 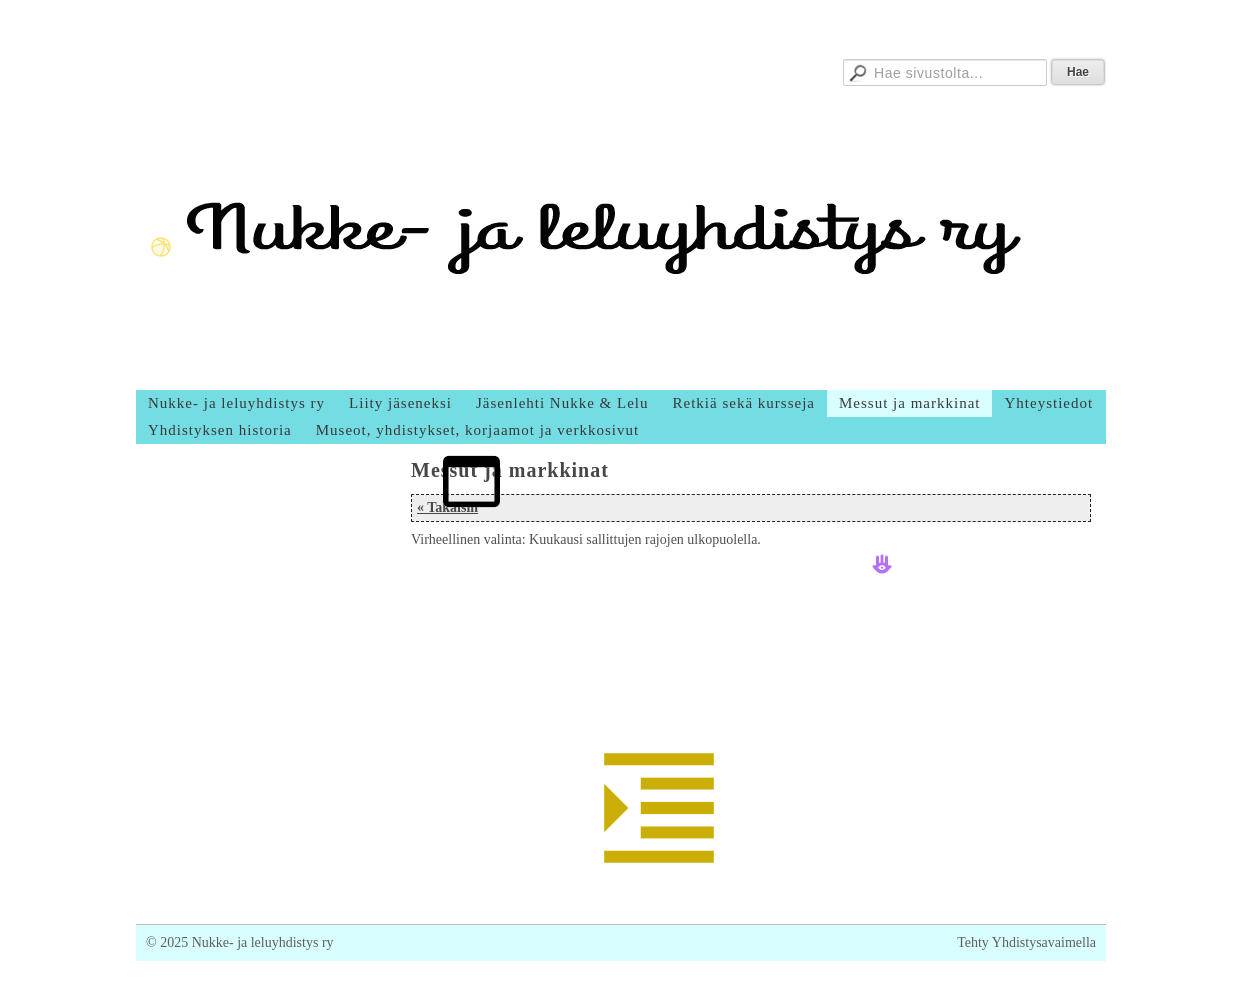 I want to click on access games or entertainment section, so click(x=161, y=247).